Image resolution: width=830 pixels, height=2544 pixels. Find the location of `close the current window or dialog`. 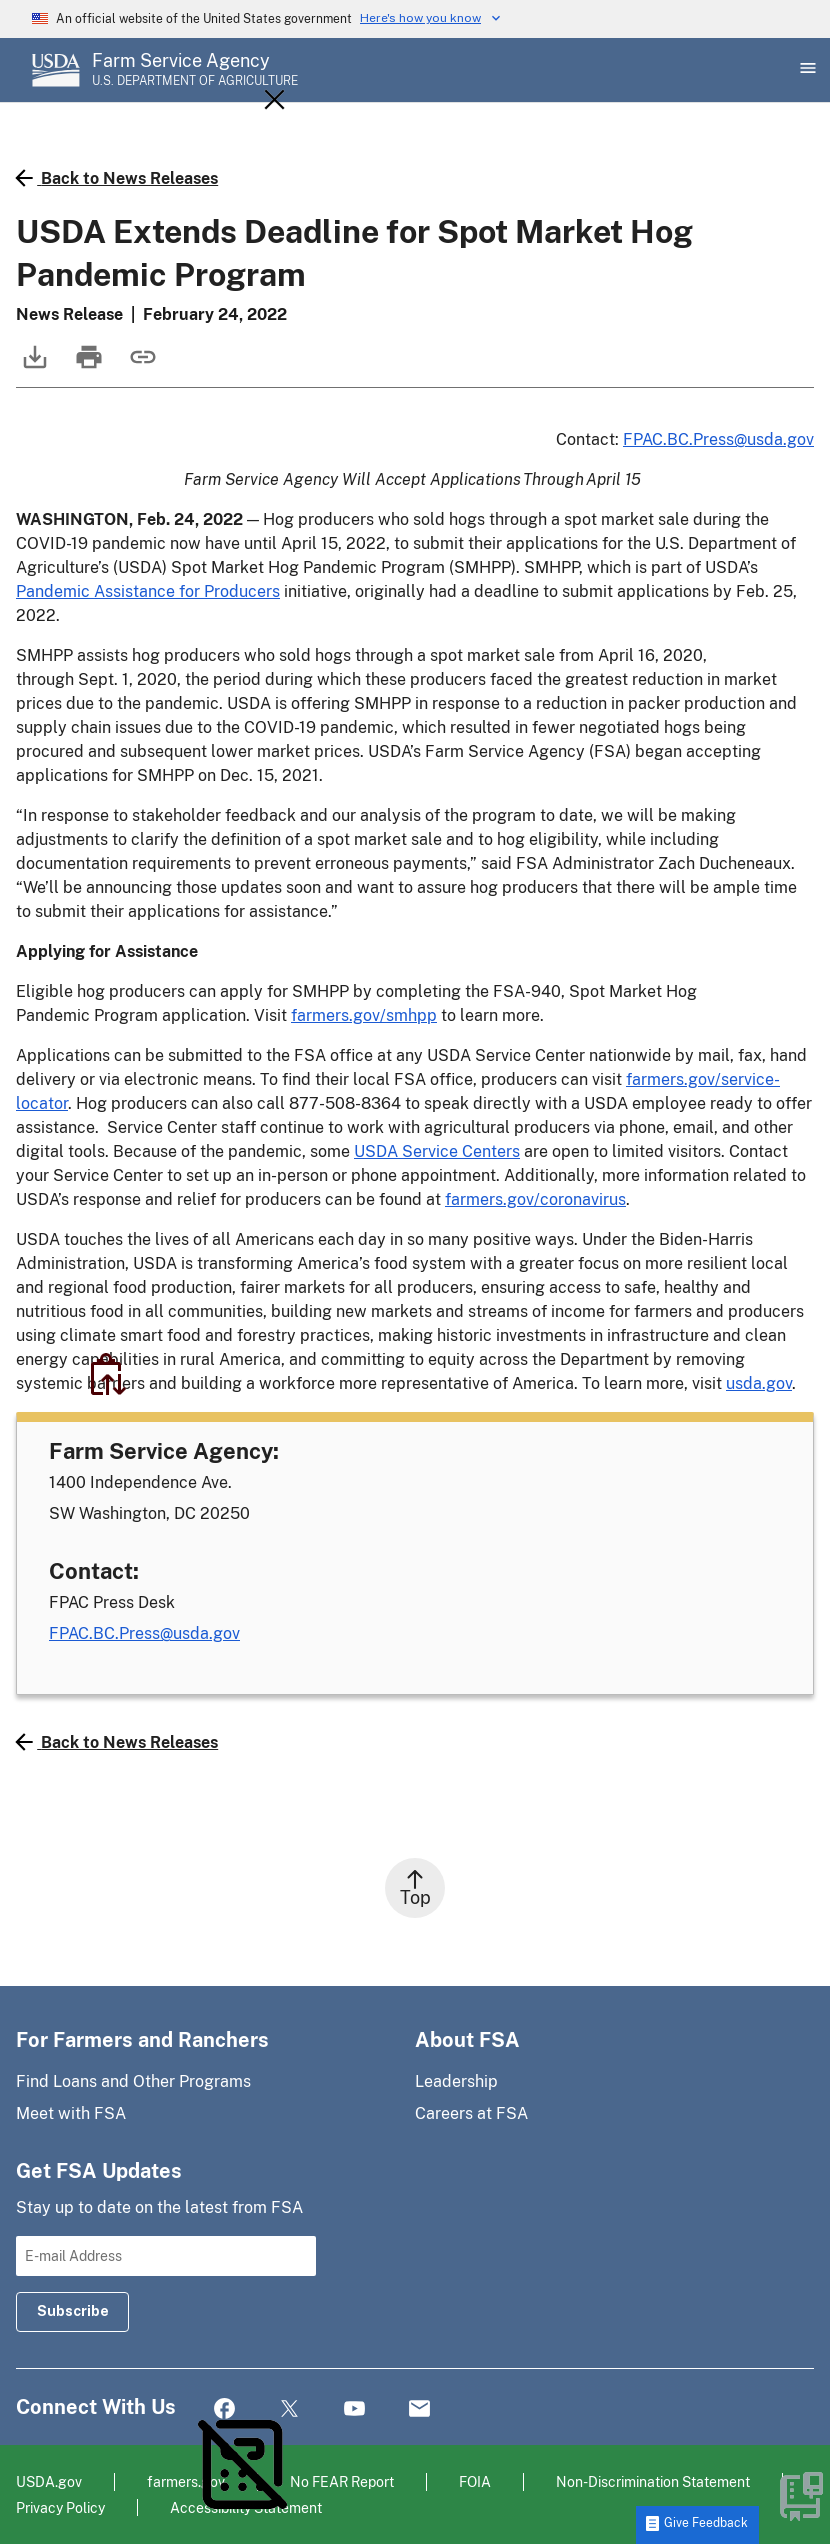

close the current window or dialog is located at coordinates (274, 99).